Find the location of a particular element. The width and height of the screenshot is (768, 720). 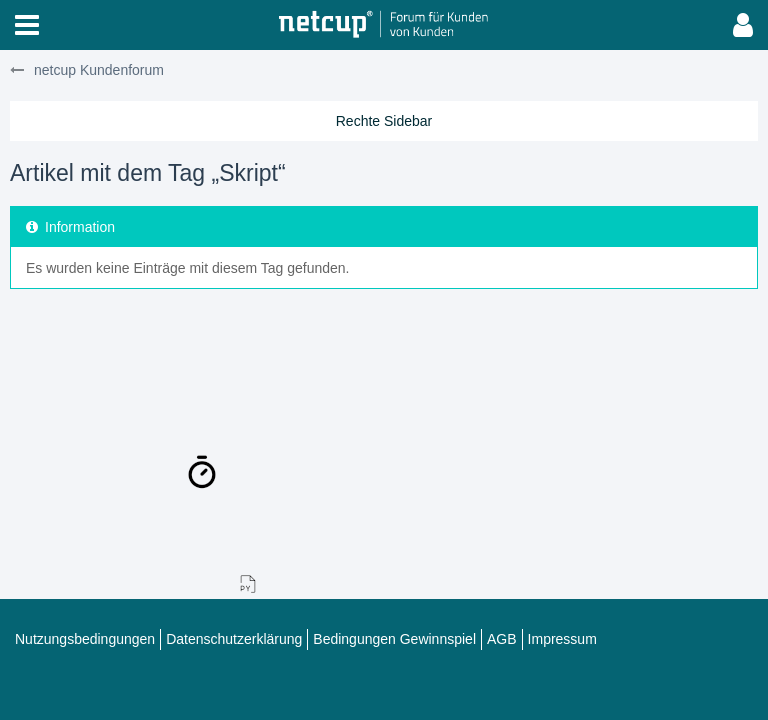

set or view a countdown timer is located at coordinates (202, 473).